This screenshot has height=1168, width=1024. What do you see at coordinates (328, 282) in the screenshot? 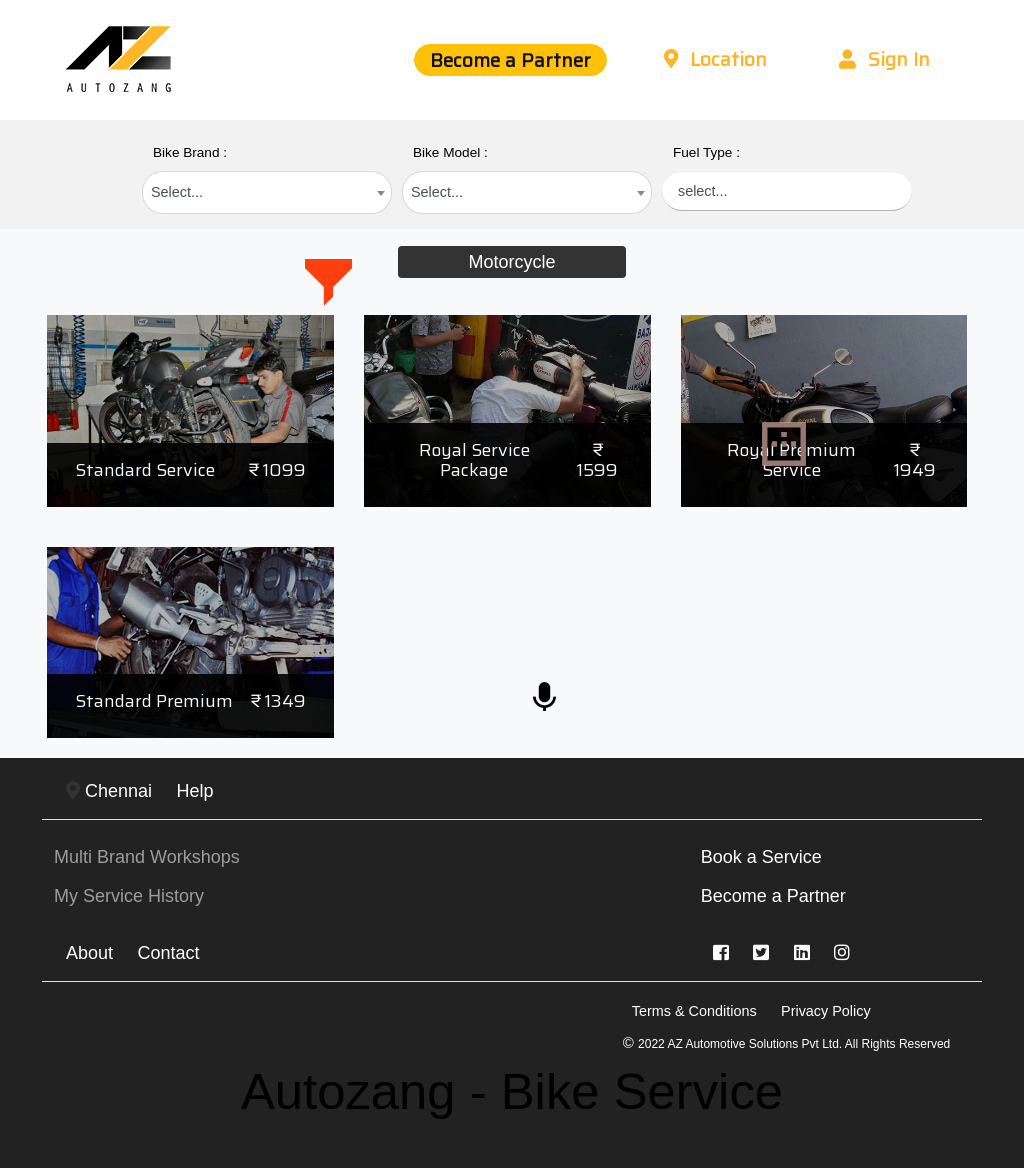
I see `filter or sort content` at bounding box center [328, 282].